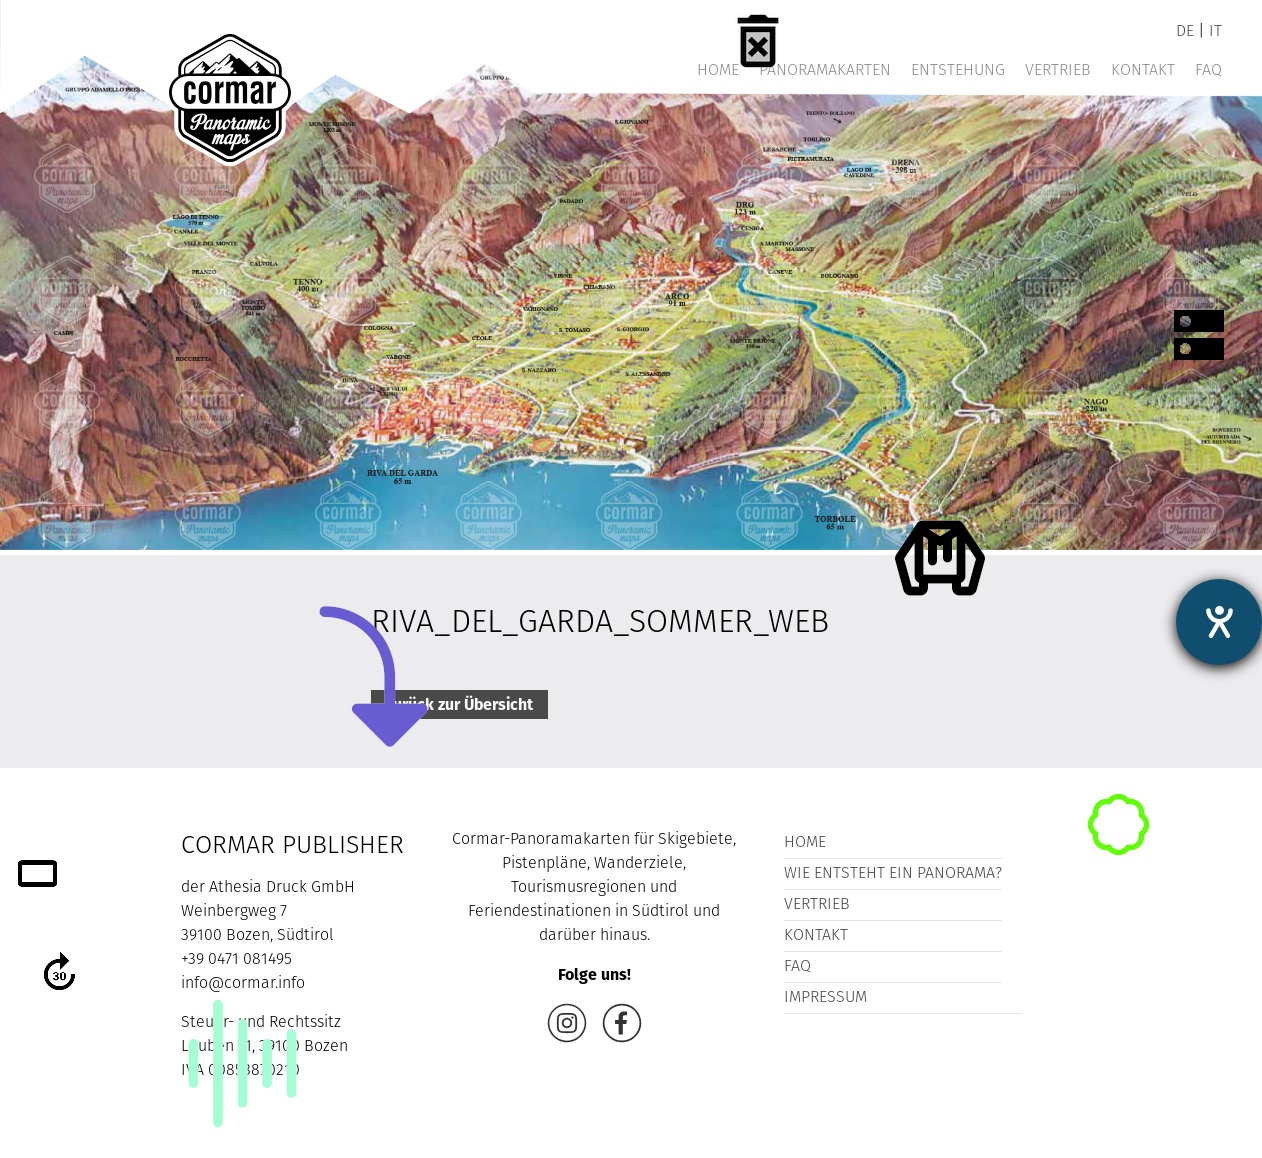 Image resolution: width=1262 pixels, height=1158 pixels. I want to click on crop image to 16:9 aspect ratio, so click(37, 873).